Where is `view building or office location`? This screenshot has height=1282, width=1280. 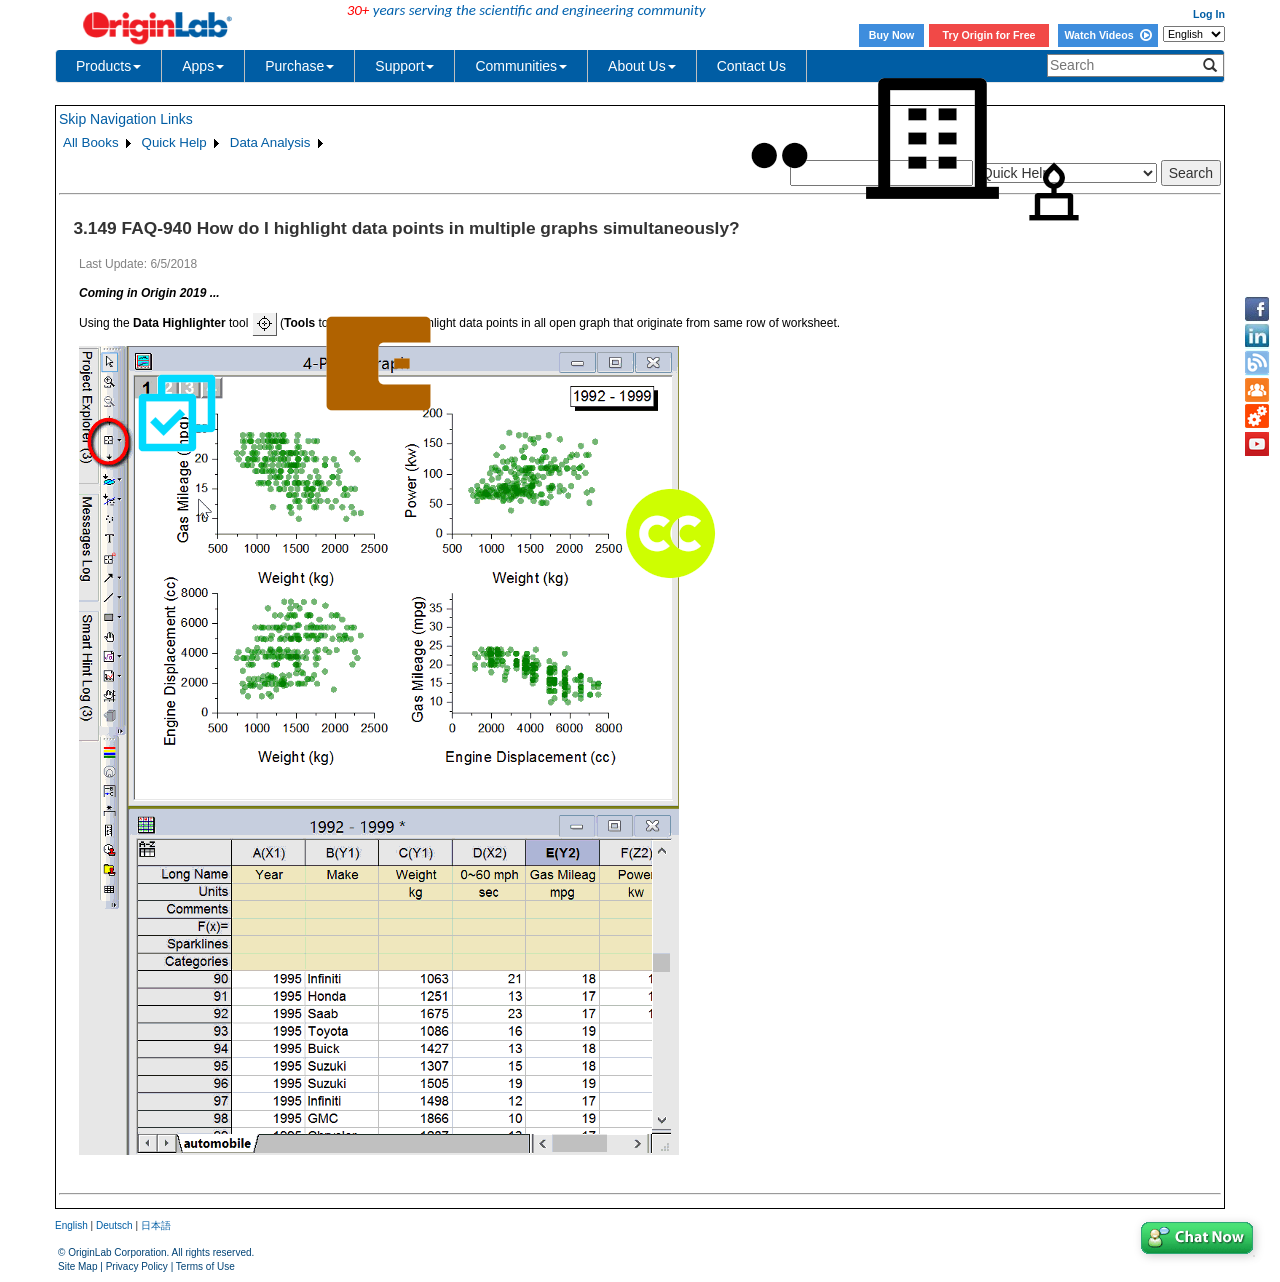
view building or office location is located at coordinates (932, 138).